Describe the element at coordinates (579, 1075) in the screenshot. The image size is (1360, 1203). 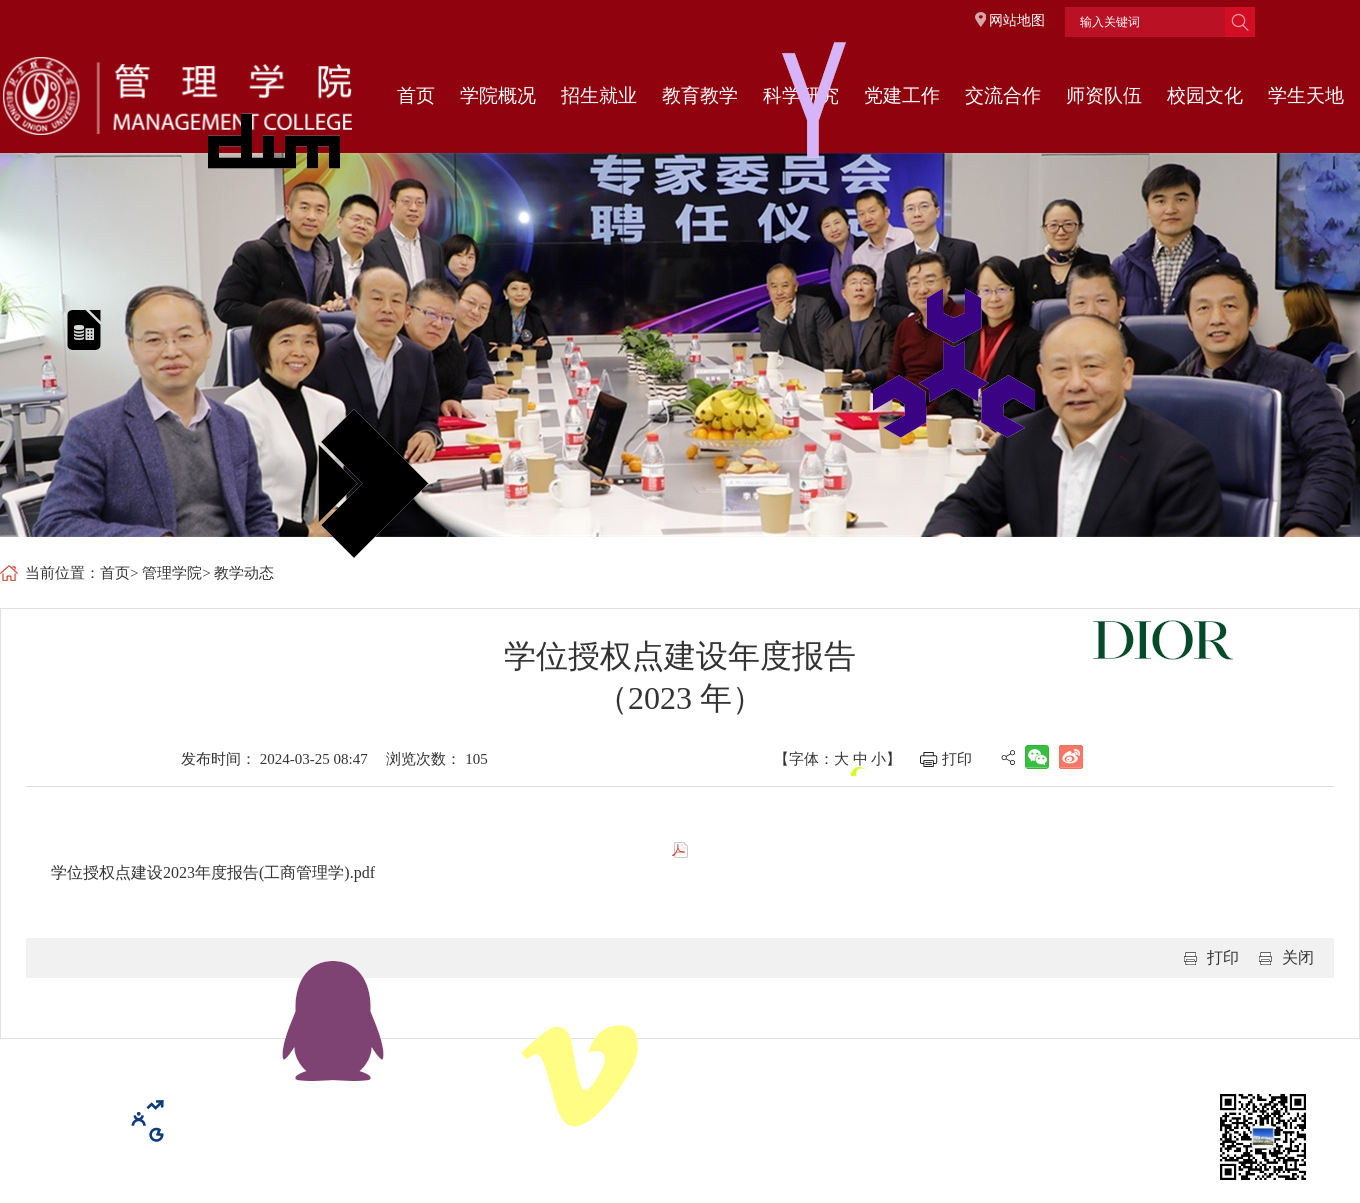
I see `open the Vimeo app` at that location.